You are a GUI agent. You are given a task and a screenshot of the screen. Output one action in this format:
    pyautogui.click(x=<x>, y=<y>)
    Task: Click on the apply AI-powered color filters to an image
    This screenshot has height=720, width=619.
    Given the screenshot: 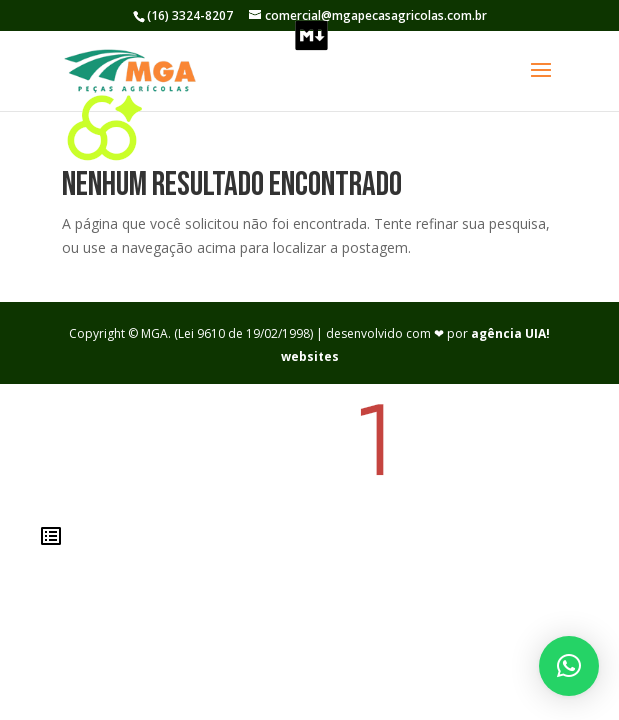 What is the action you would take?
    pyautogui.click(x=102, y=132)
    